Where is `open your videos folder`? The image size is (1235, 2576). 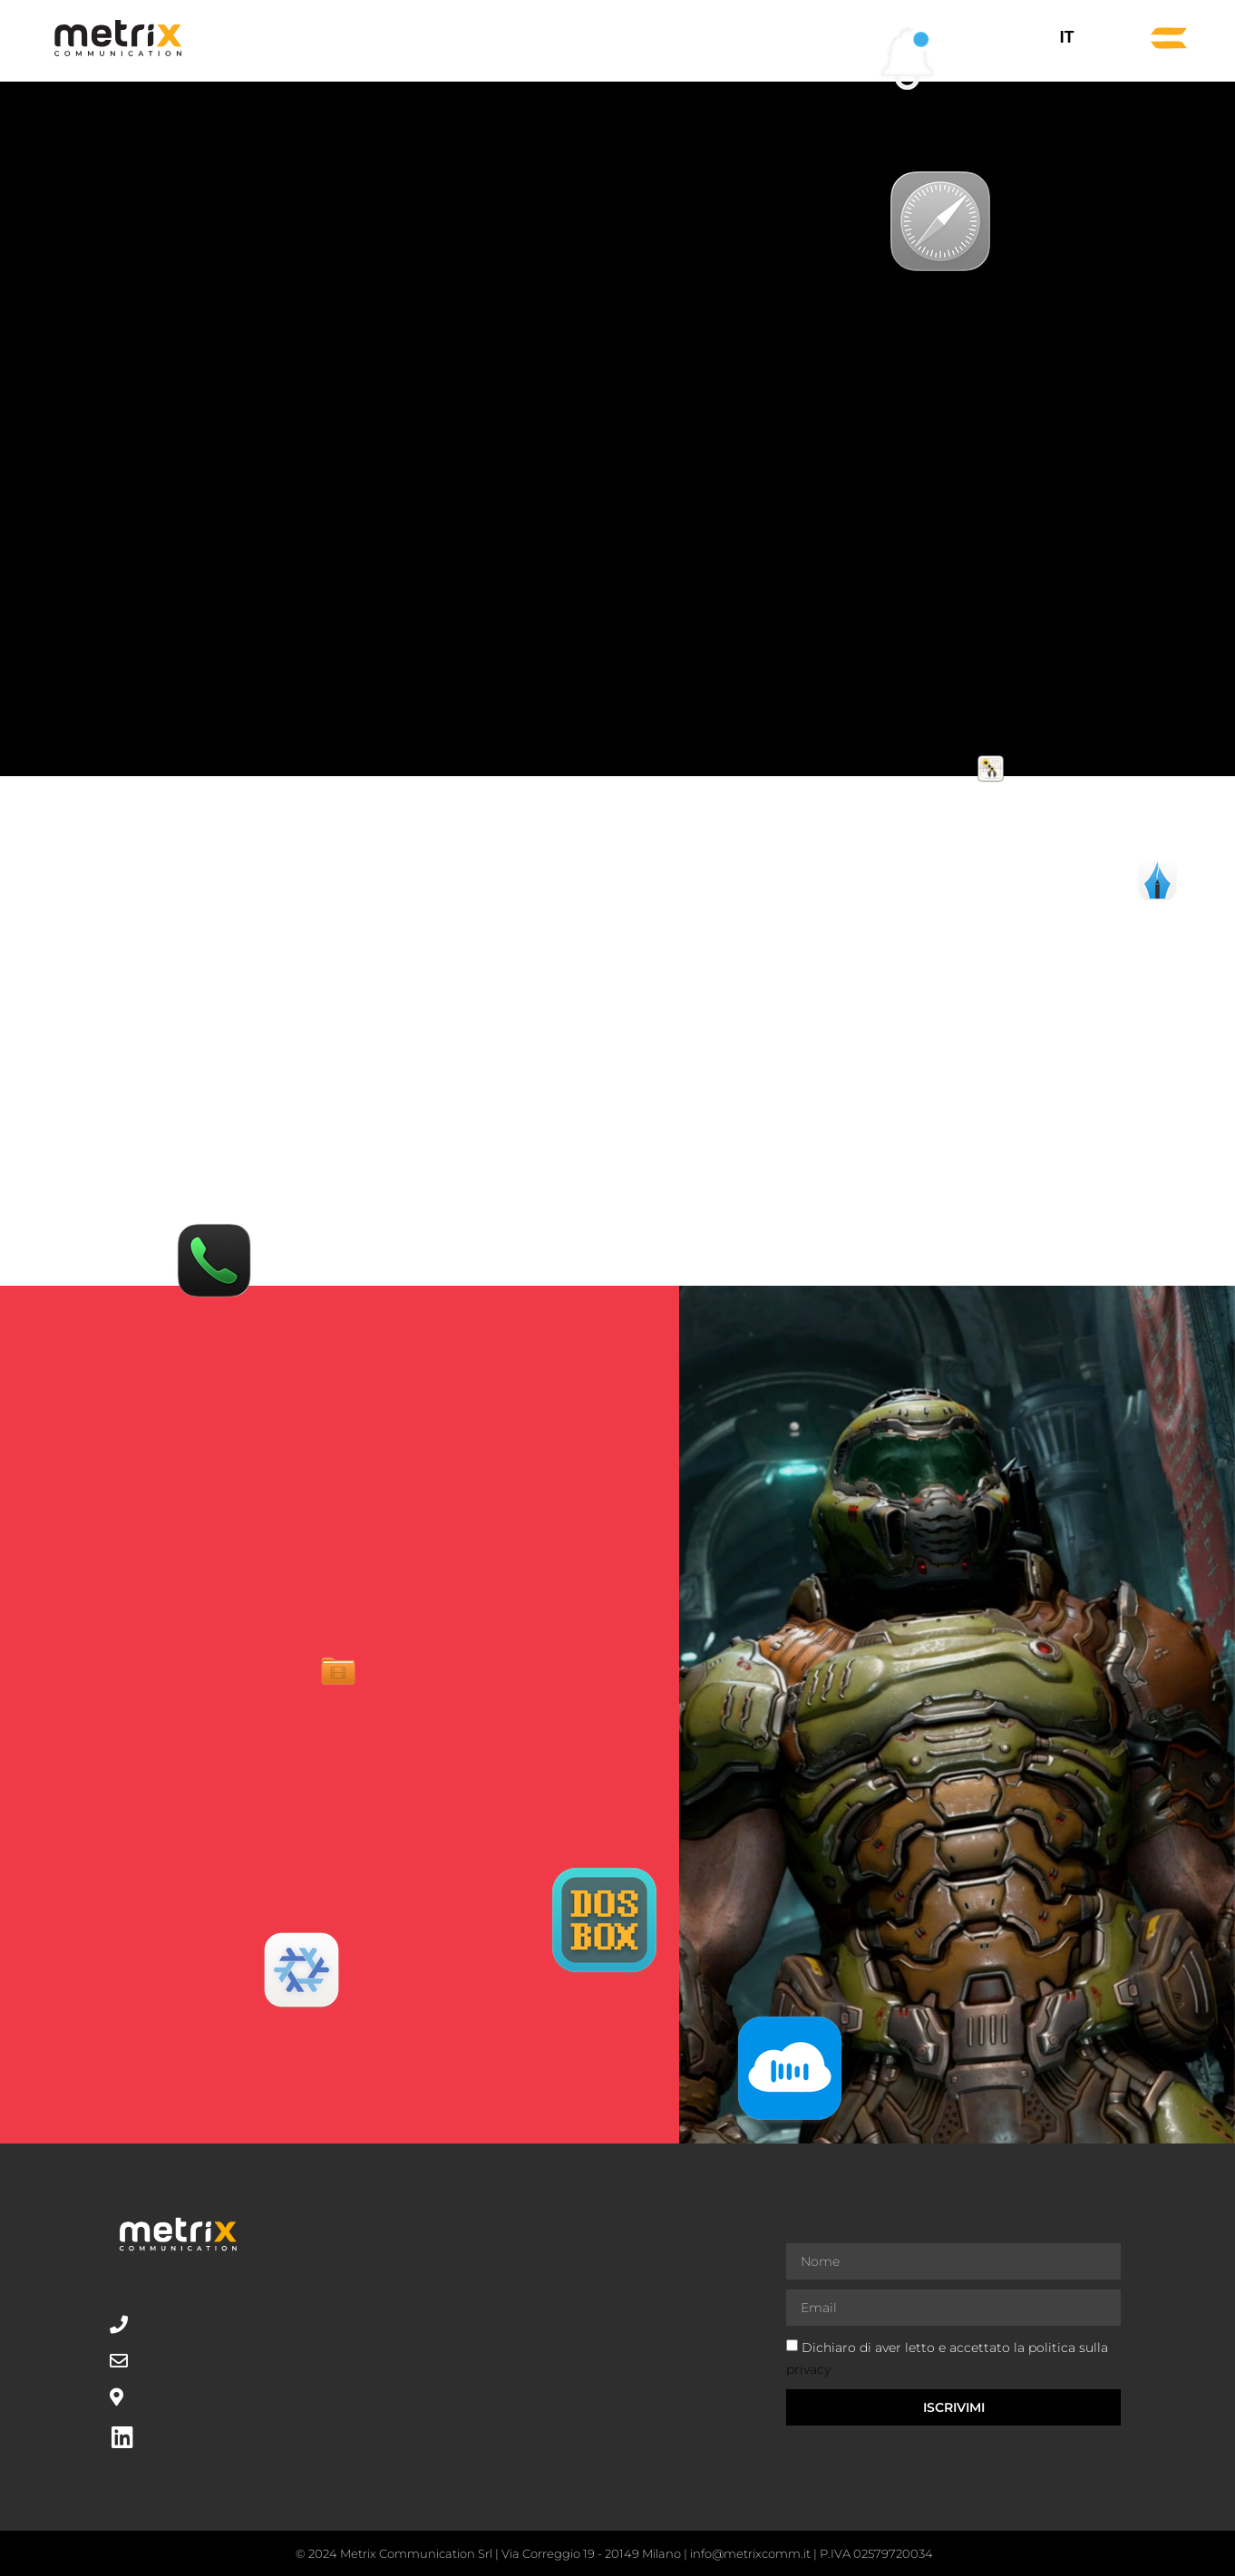
open your videos folder is located at coordinates (338, 1671).